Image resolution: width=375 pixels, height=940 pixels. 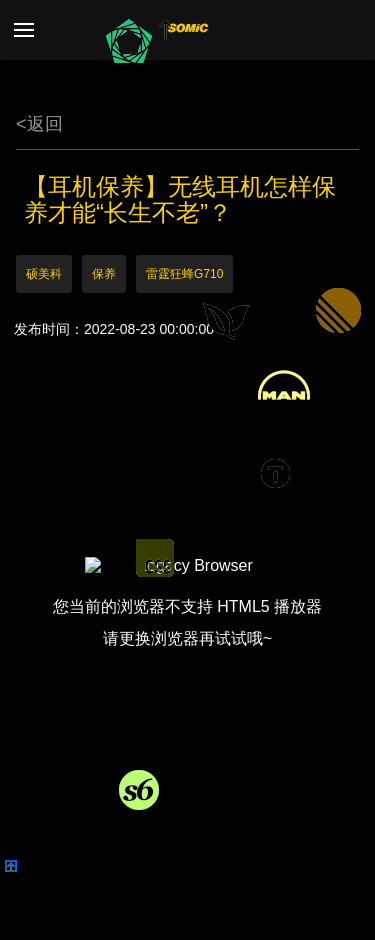 What do you see at coordinates (226, 321) in the screenshot?
I see `codefresh logo - a CI/CD platform for kubernetes deployments` at bounding box center [226, 321].